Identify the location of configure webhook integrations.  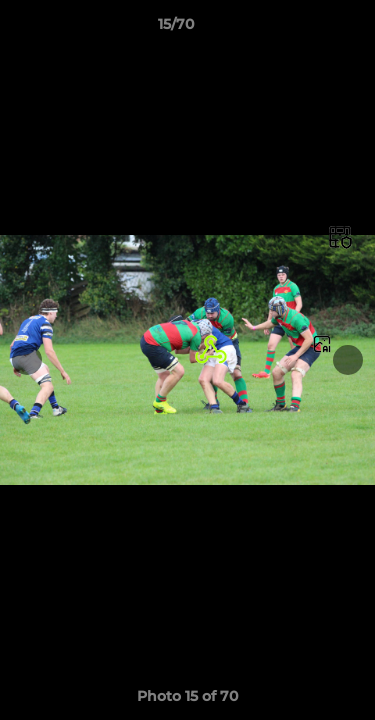
(211, 351).